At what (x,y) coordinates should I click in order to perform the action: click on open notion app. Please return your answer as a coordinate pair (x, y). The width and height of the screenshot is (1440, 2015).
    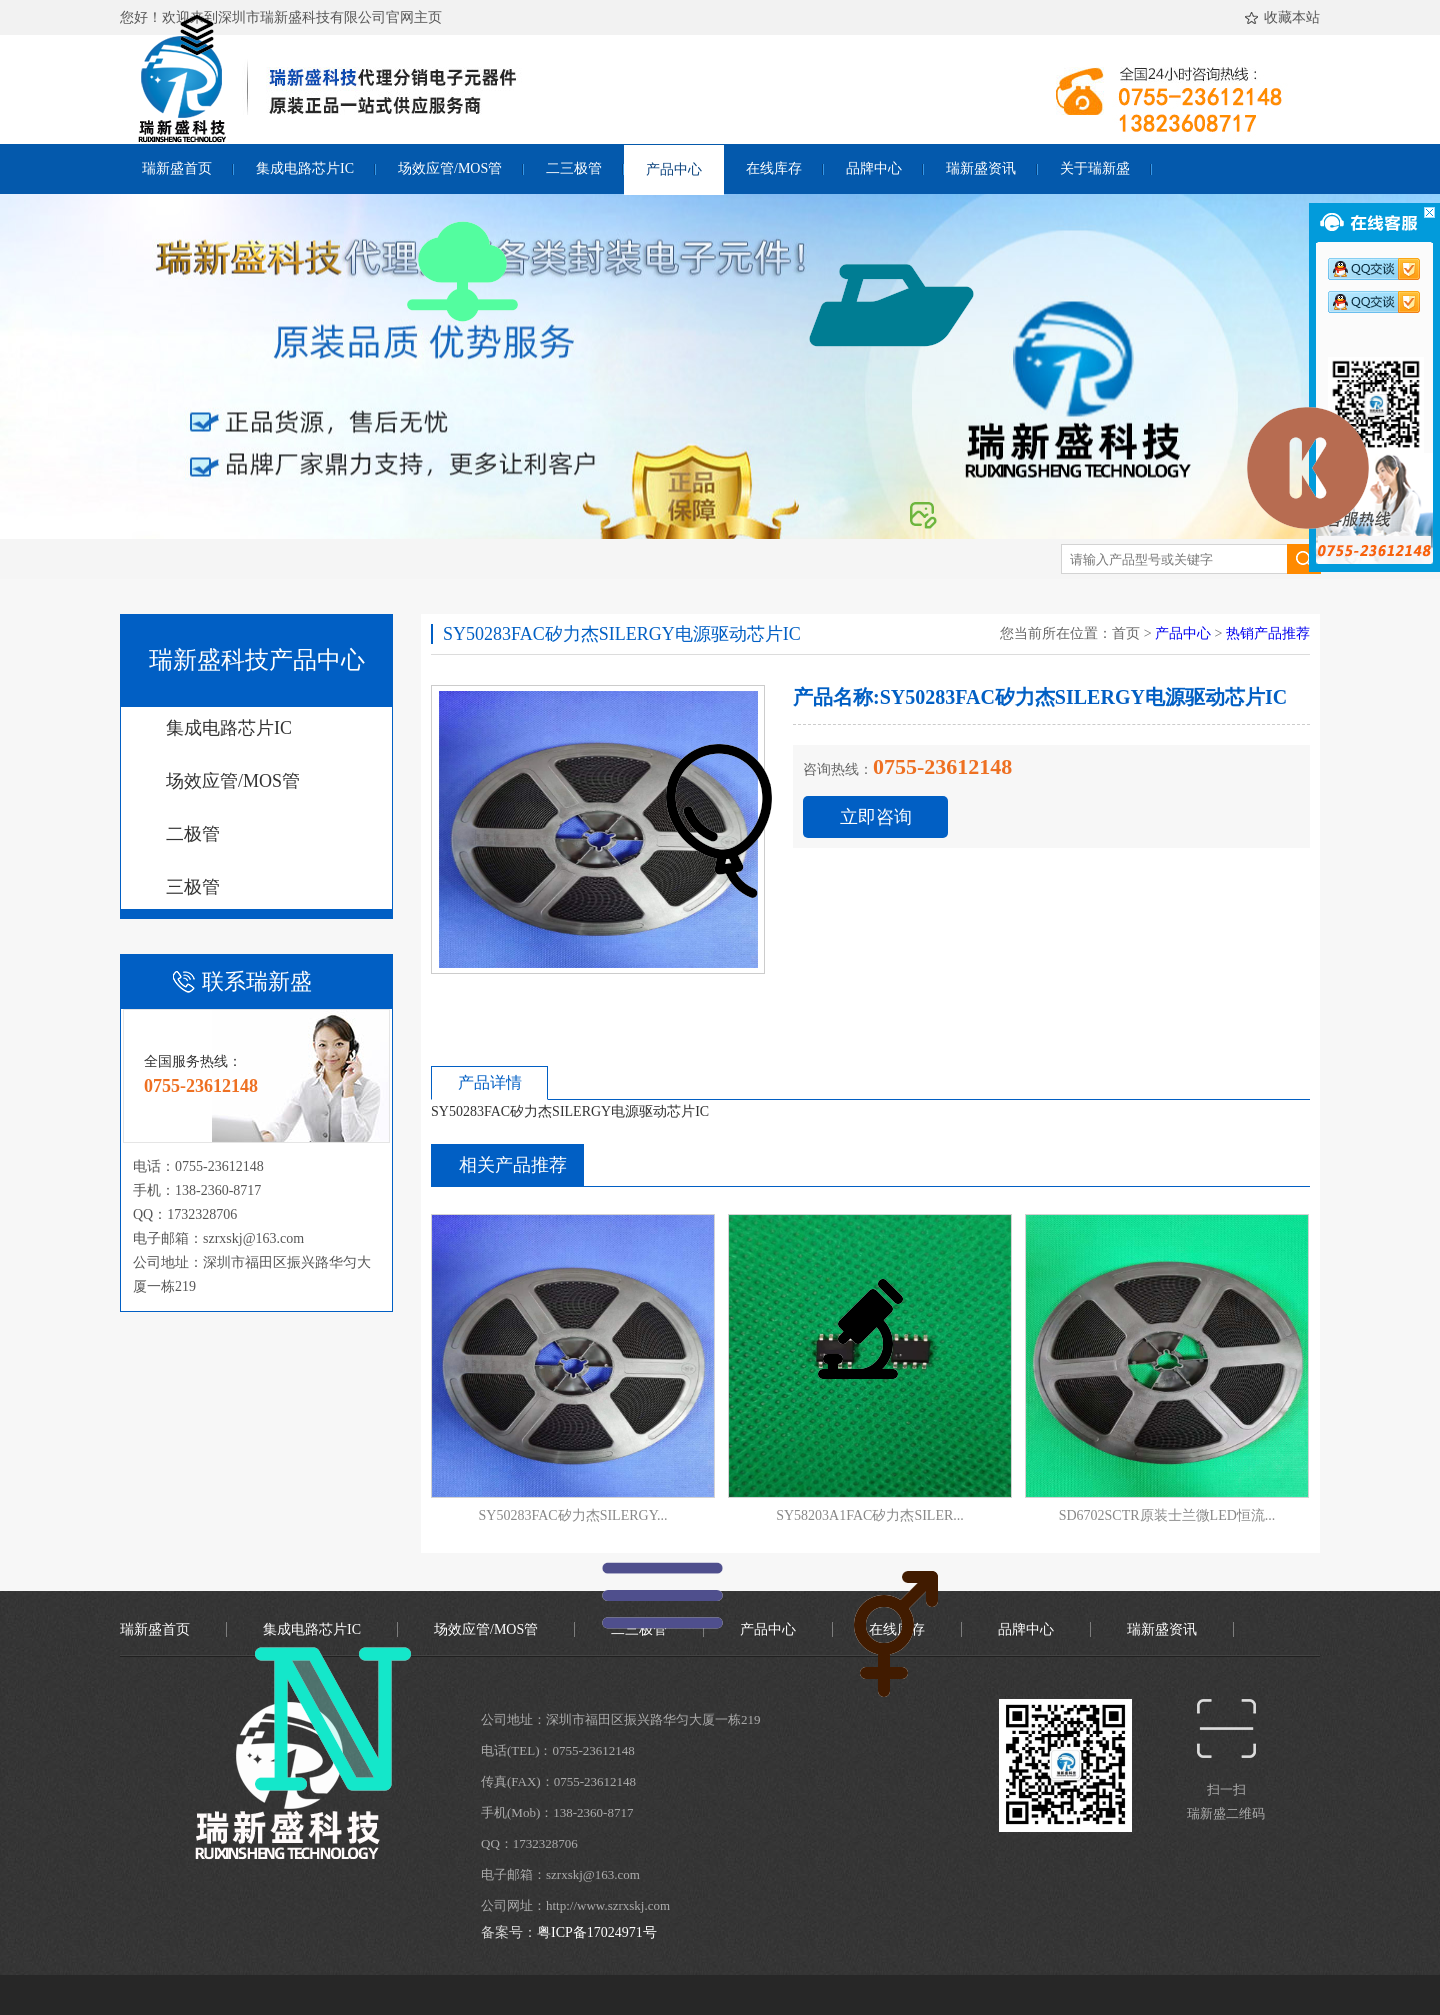
    Looking at the image, I should click on (333, 1719).